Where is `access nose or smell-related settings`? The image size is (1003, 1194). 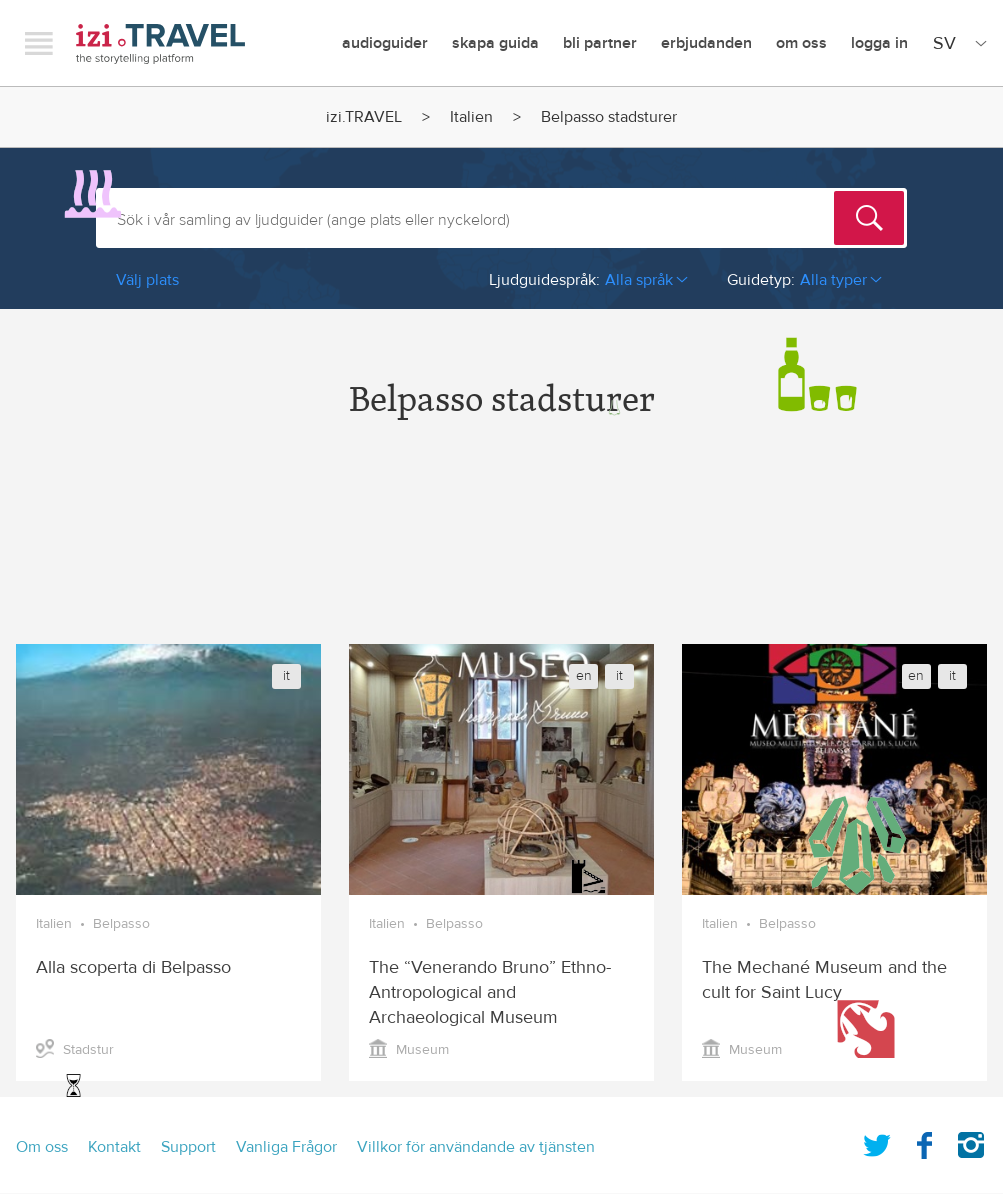
access nose or smell-related settings is located at coordinates (614, 407).